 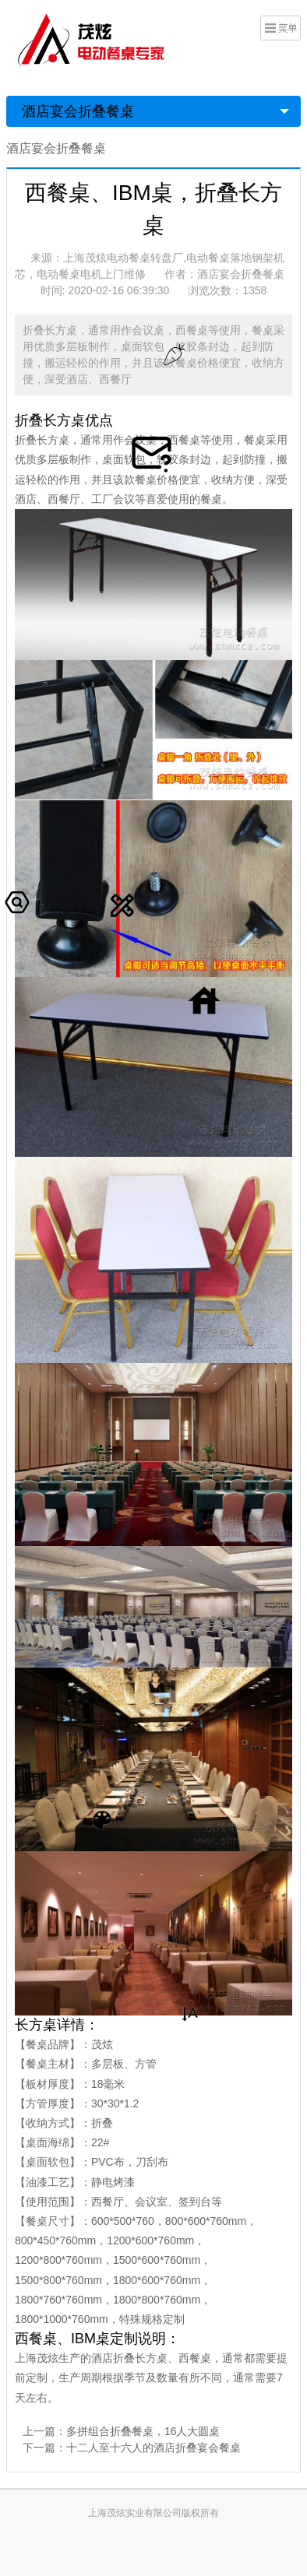 What do you see at coordinates (122, 905) in the screenshot?
I see `access design tools or editing options` at bounding box center [122, 905].